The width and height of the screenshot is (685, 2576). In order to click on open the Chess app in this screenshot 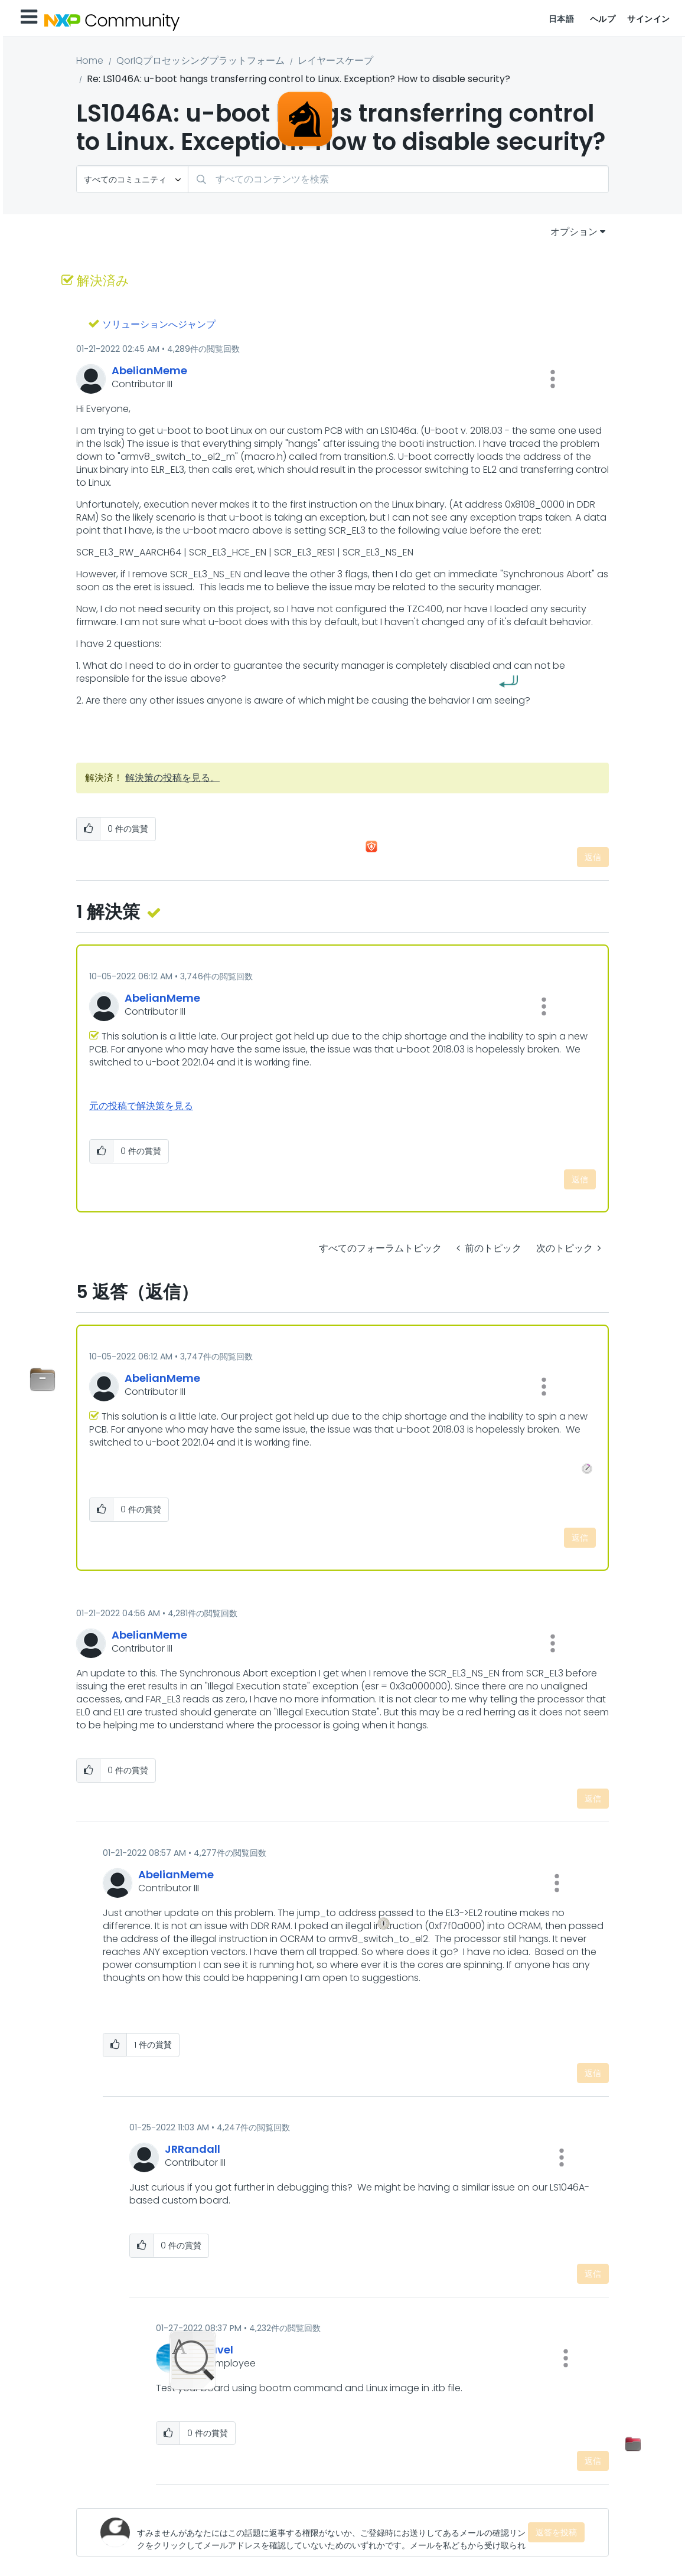, I will do `click(305, 119)`.